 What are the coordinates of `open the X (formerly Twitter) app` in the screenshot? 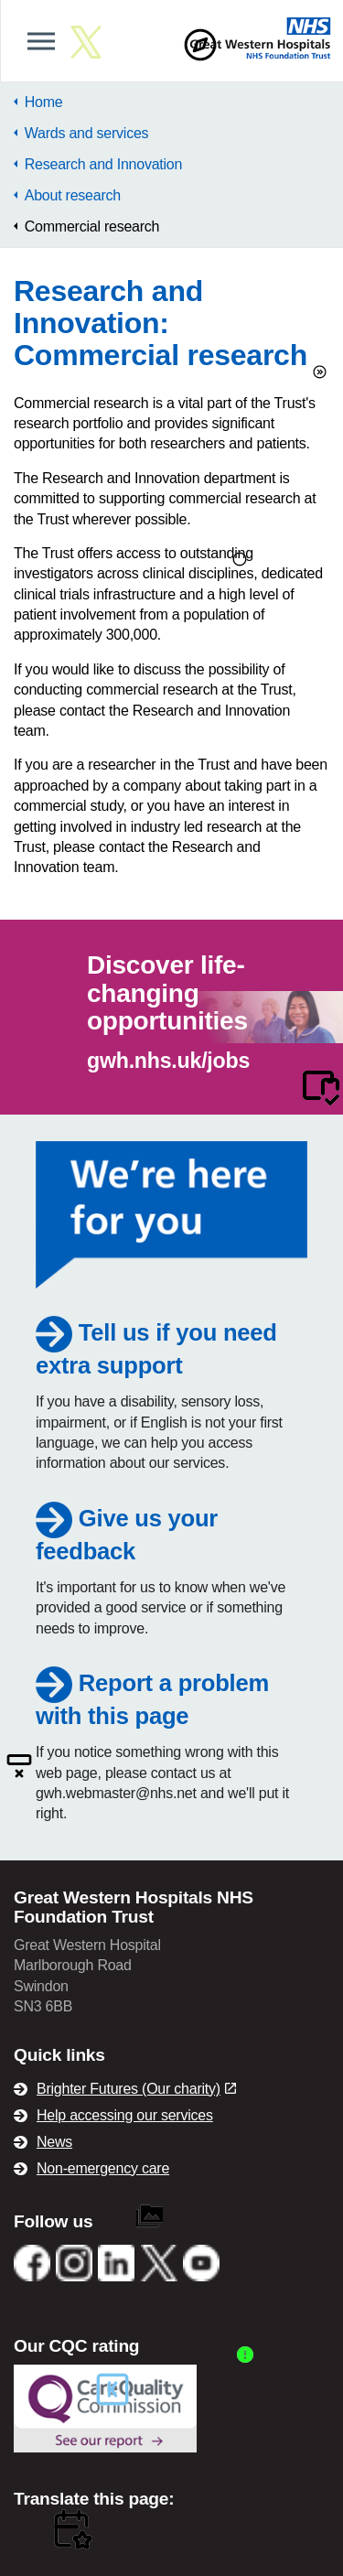 It's located at (86, 42).